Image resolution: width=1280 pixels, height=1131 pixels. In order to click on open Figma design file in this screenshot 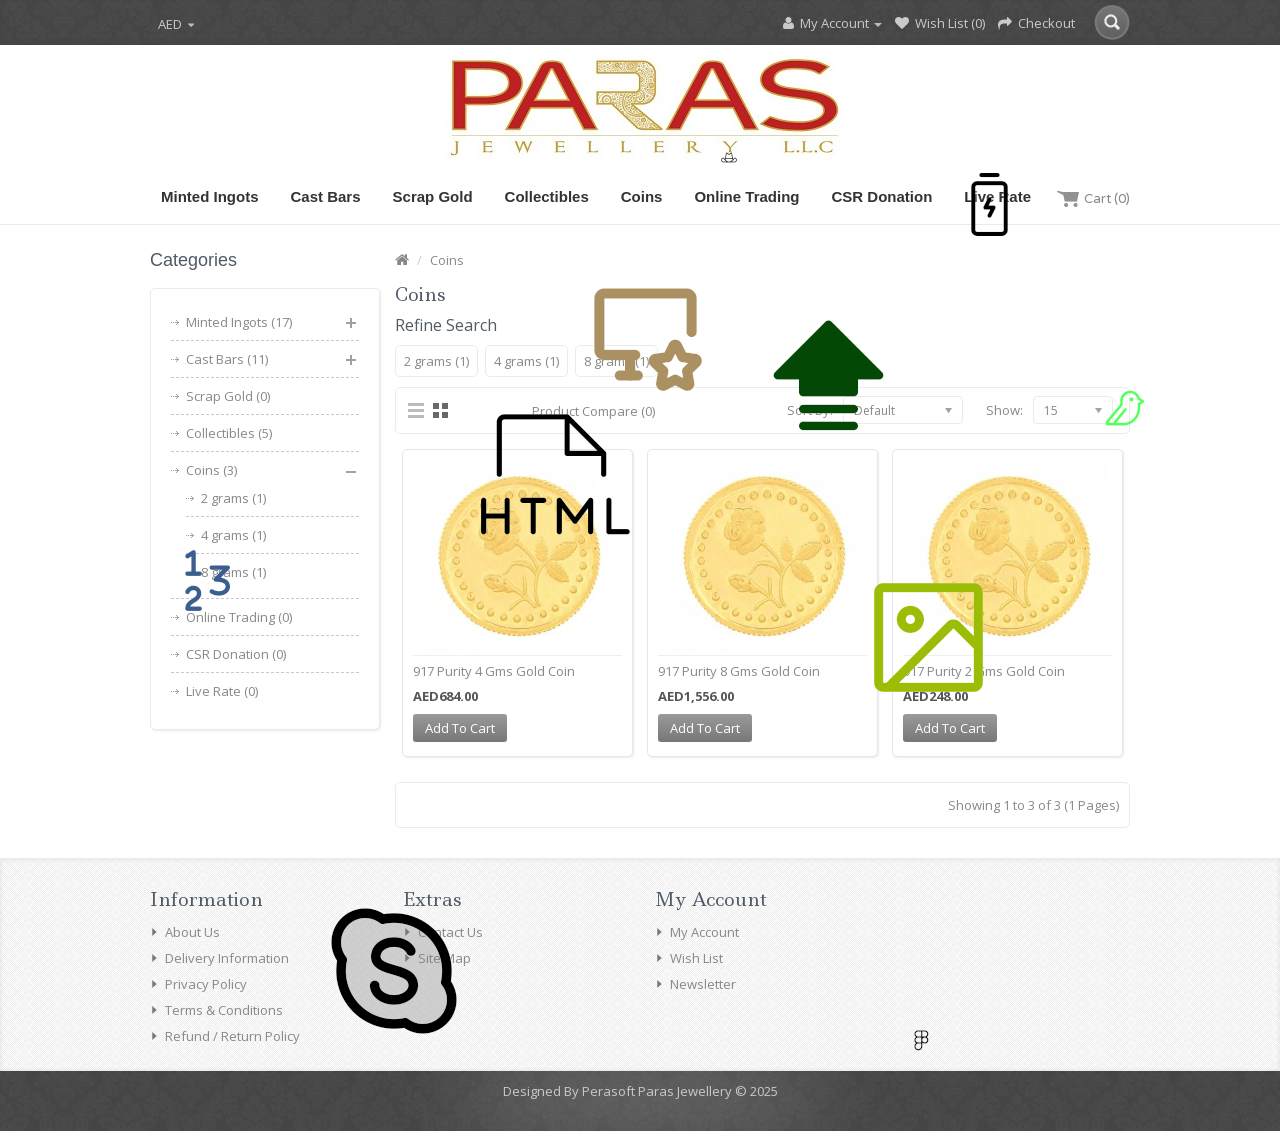, I will do `click(921, 1040)`.